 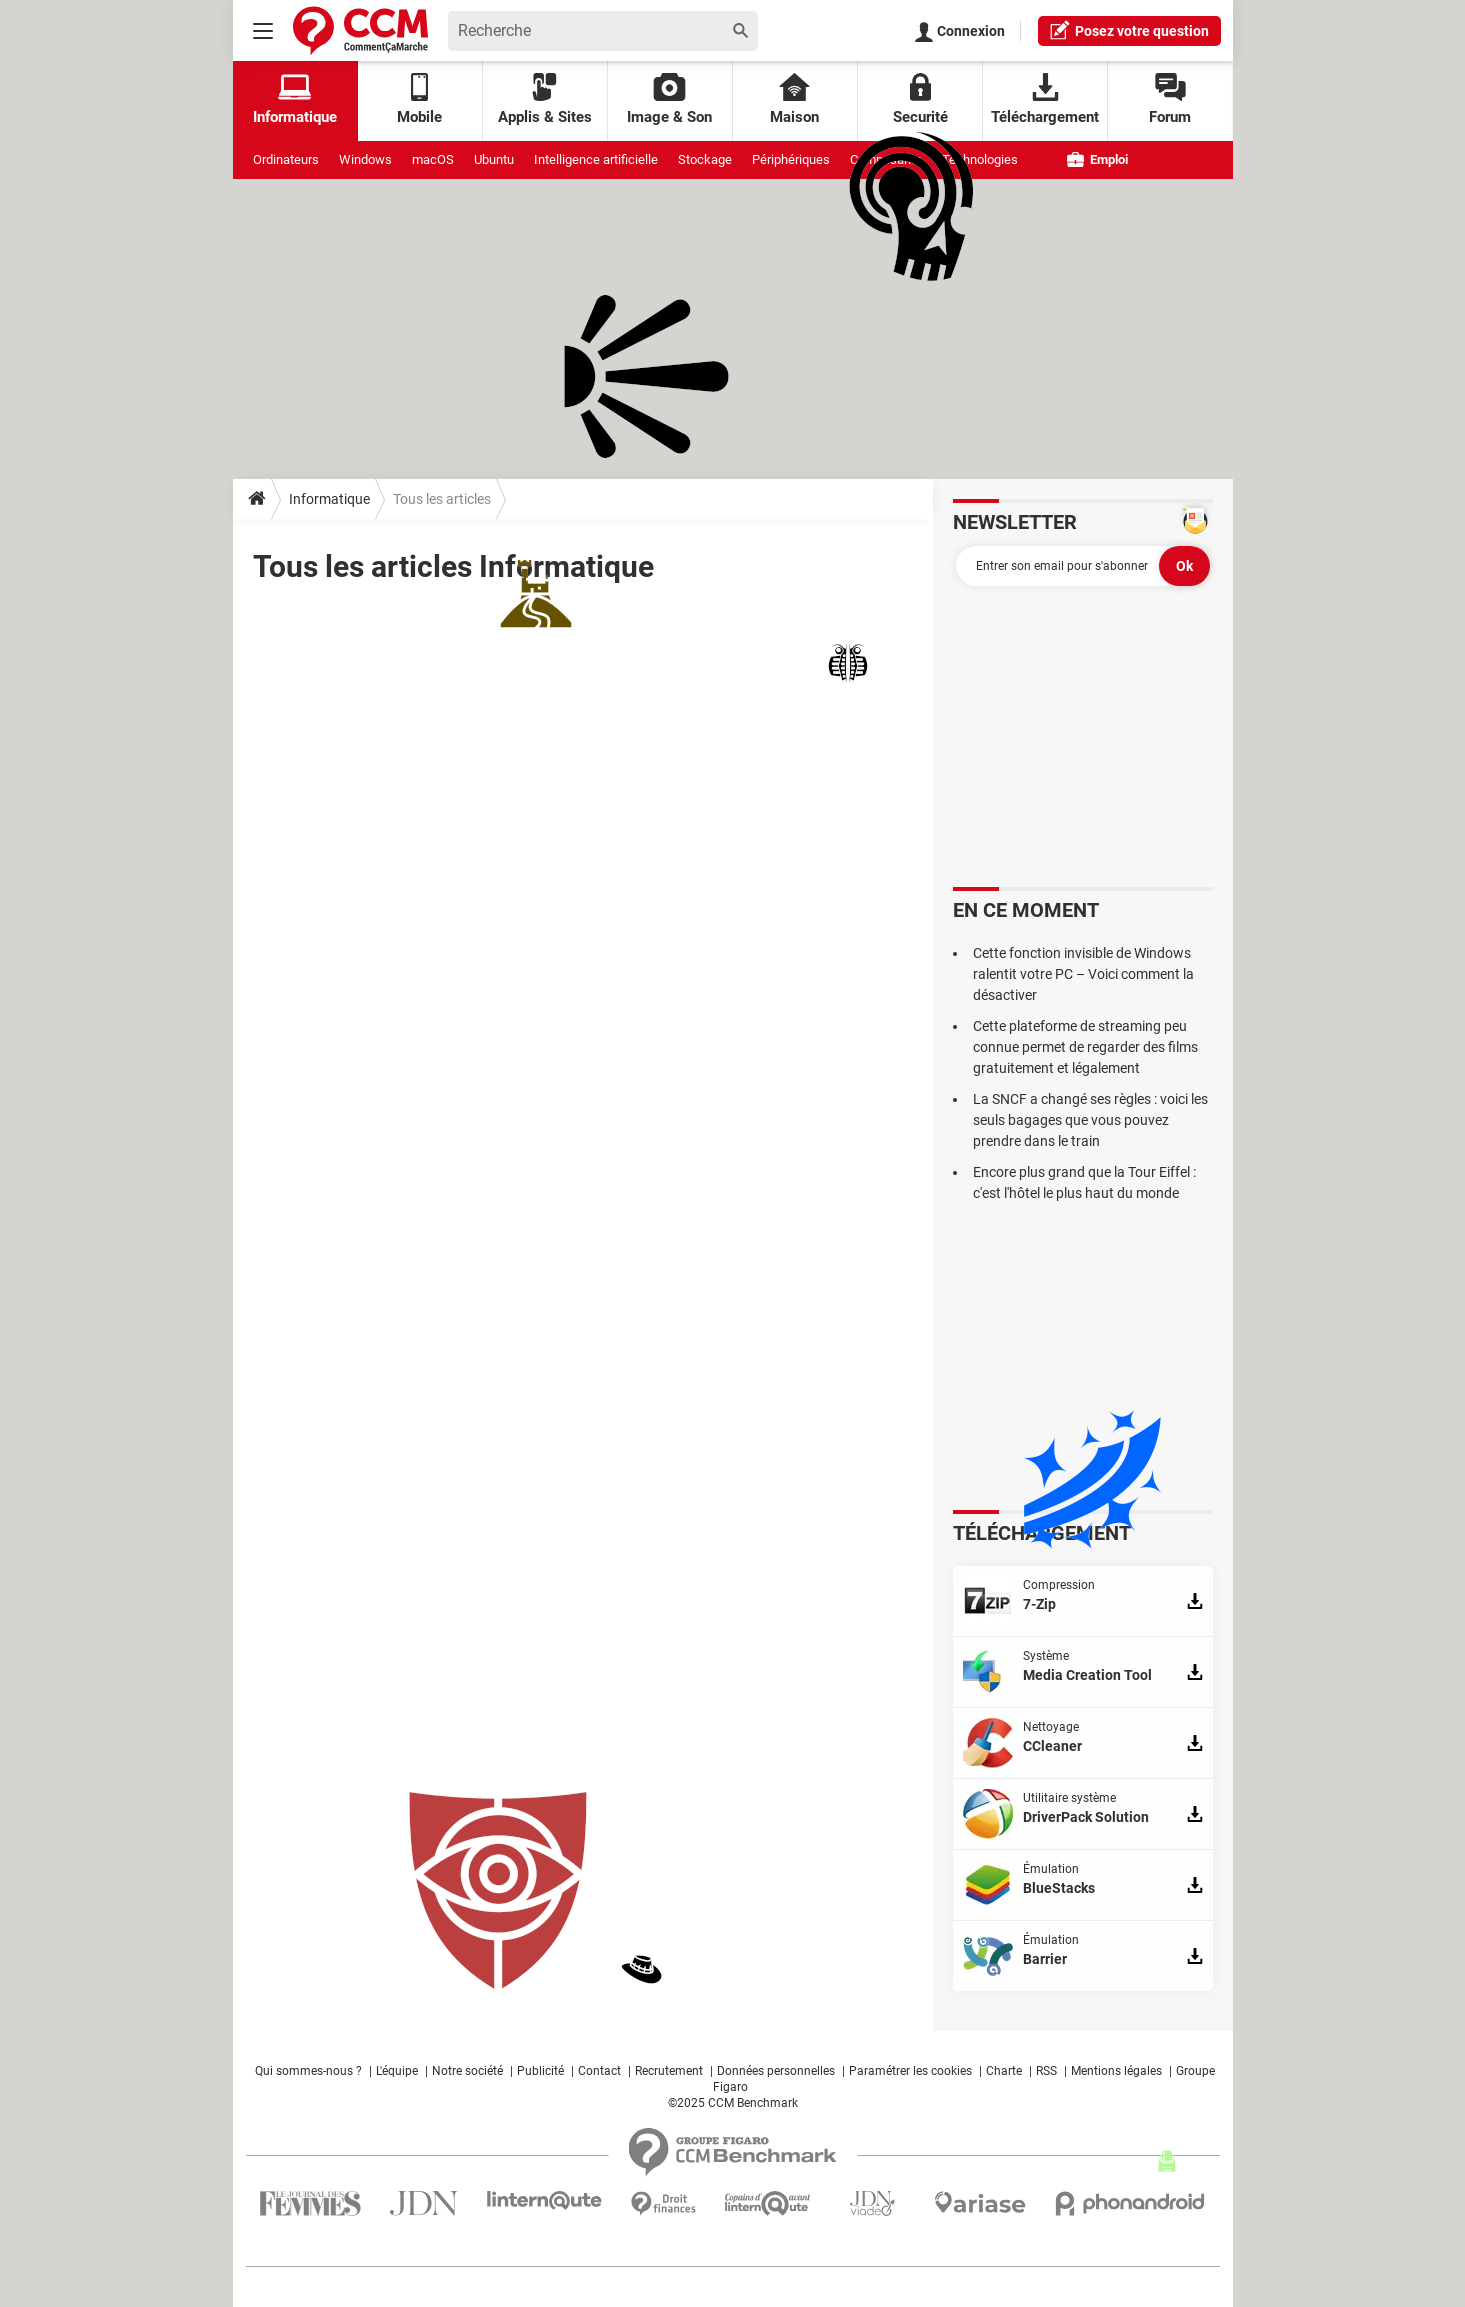 I want to click on enable privacy protection mode, so click(x=497, y=1891).